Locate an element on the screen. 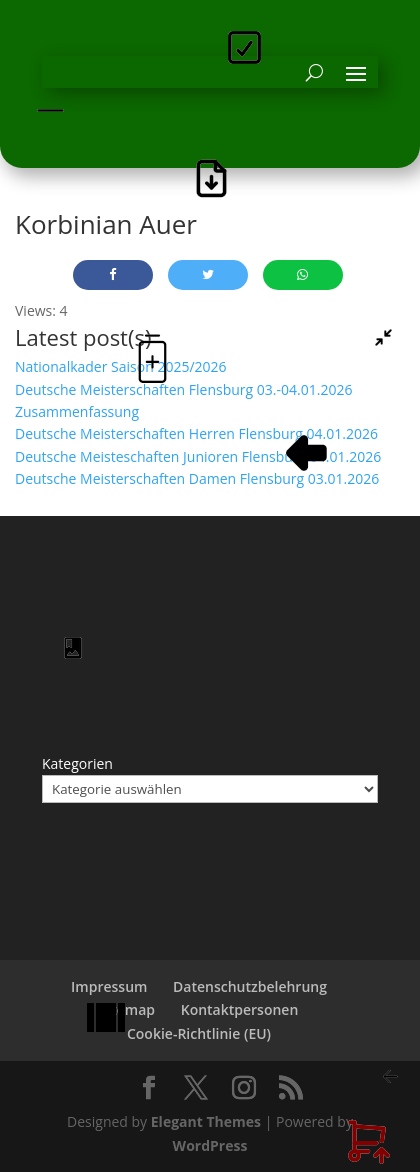 Image resolution: width=420 pixels, height=1172 pixels. open photo album is located at coordinates (73, 648).